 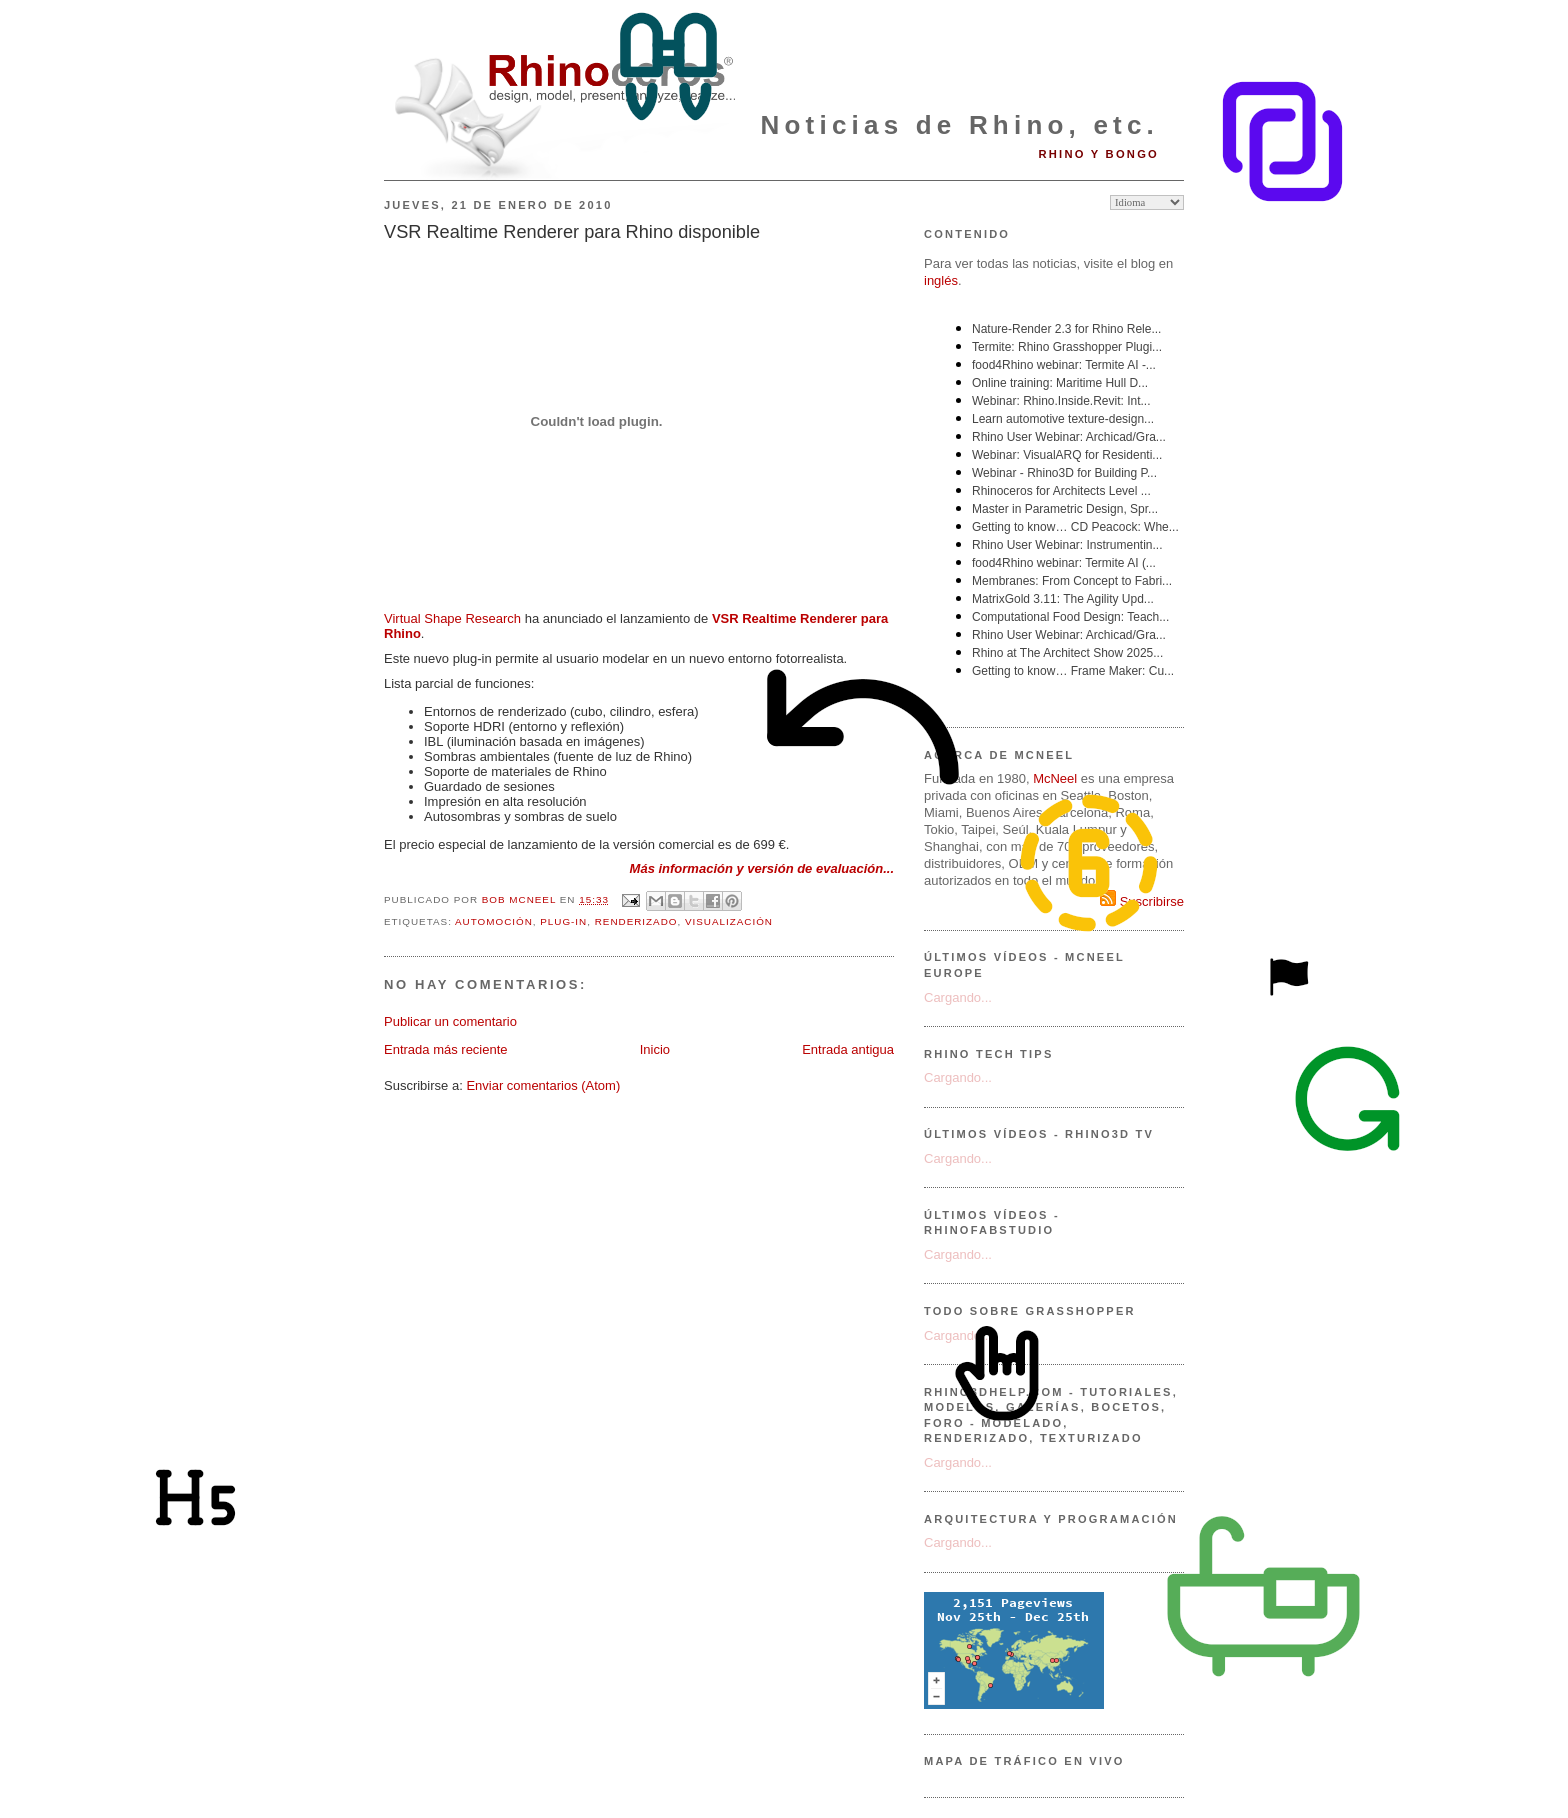 What do you see at coordinates (1089, 863) in the screenshot?
I see `step 6 of a multi-step process` at bounding box center [1089, 863].